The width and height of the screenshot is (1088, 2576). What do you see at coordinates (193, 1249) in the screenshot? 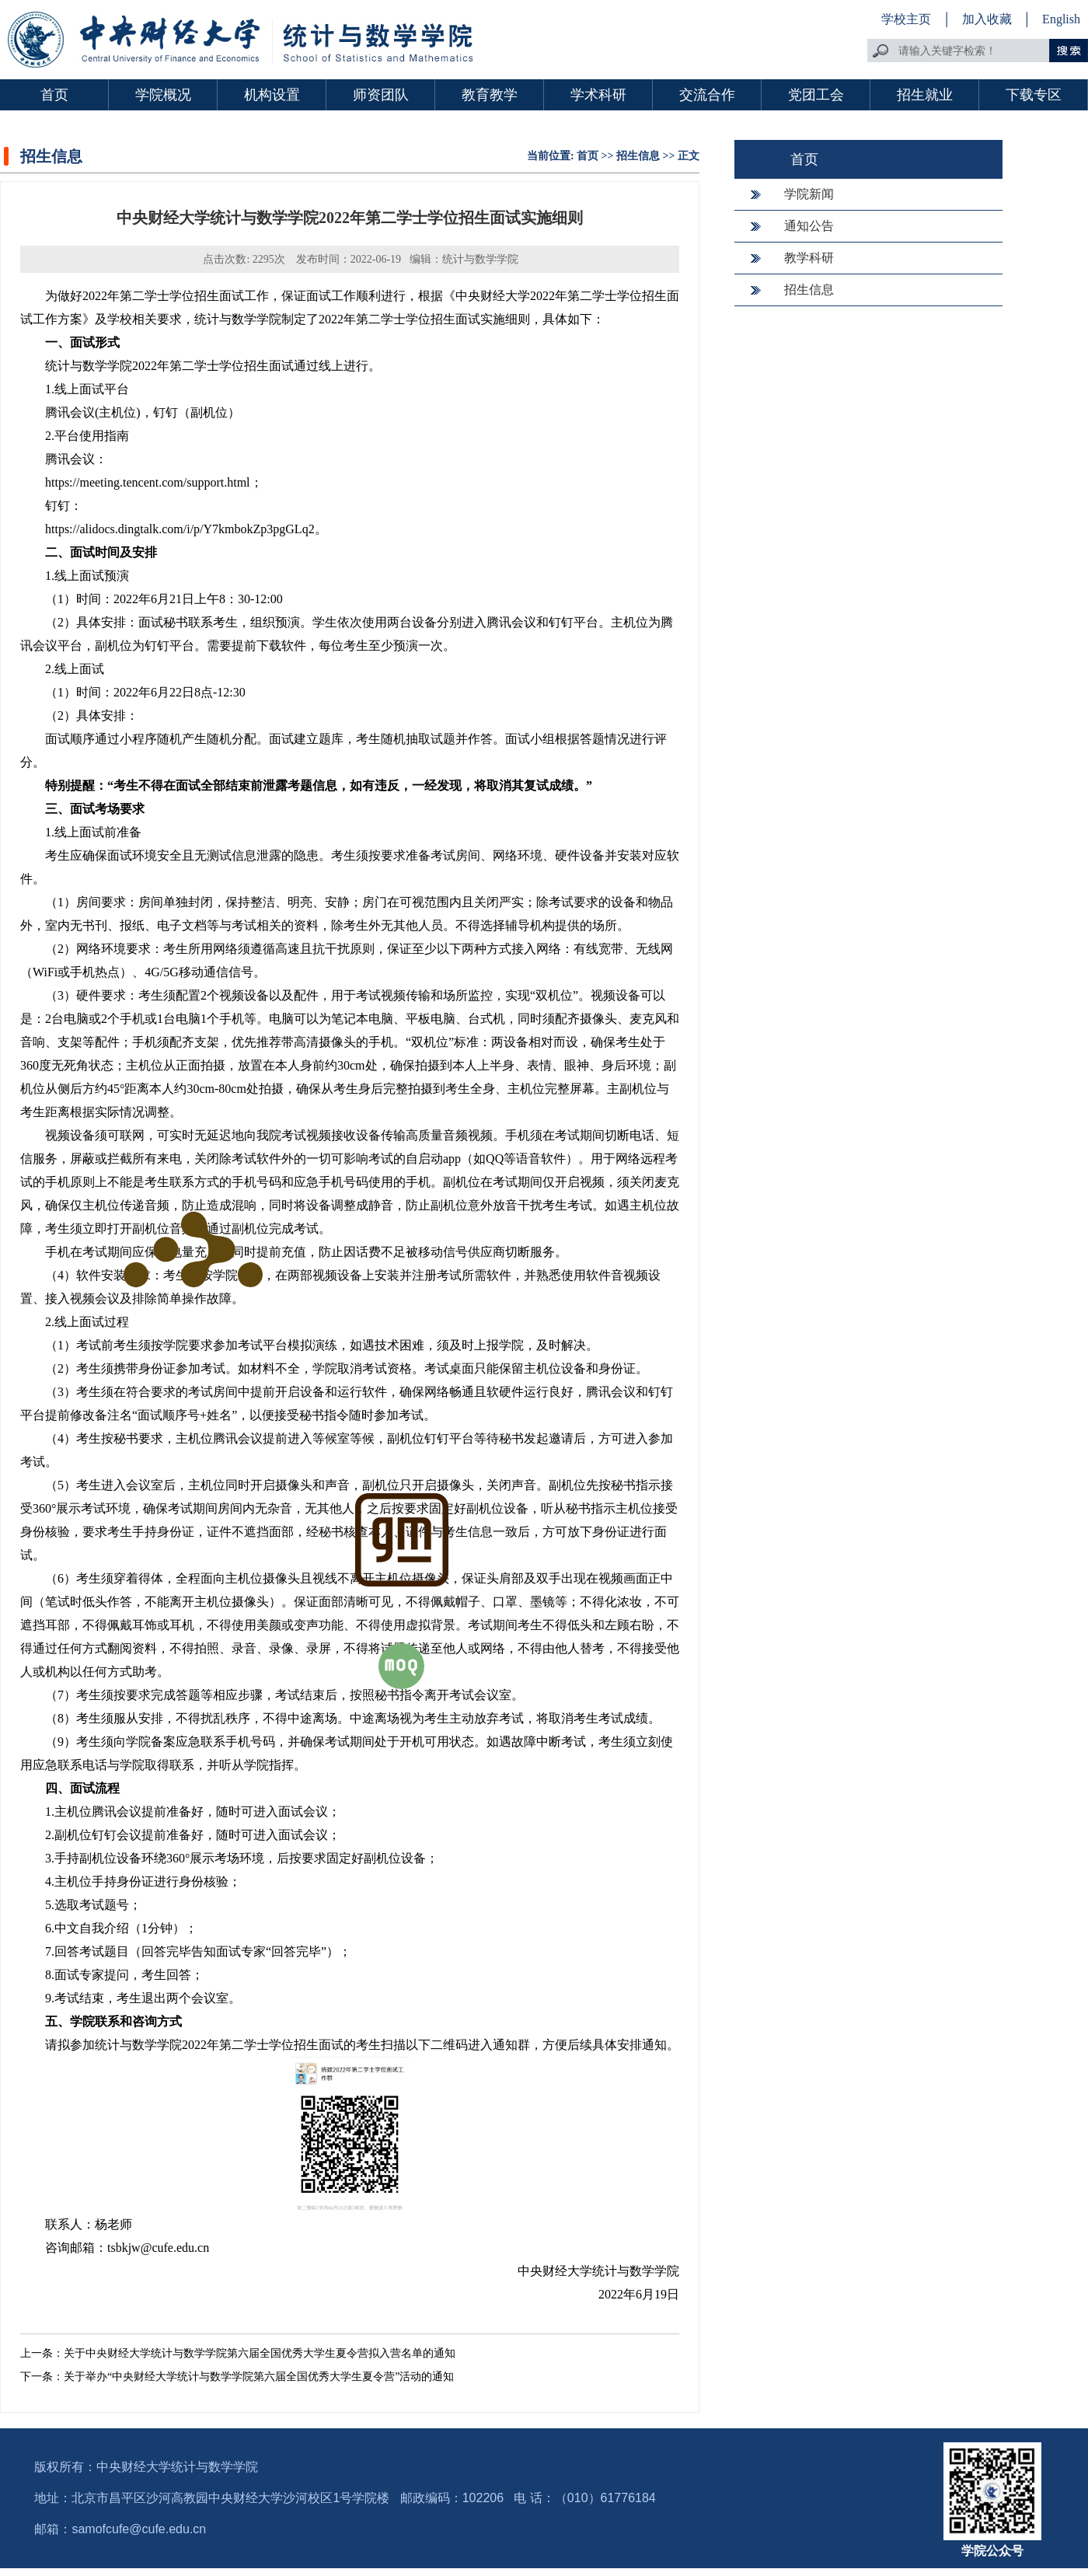
I see `react router library logo` at bounding box center [193, 1249].